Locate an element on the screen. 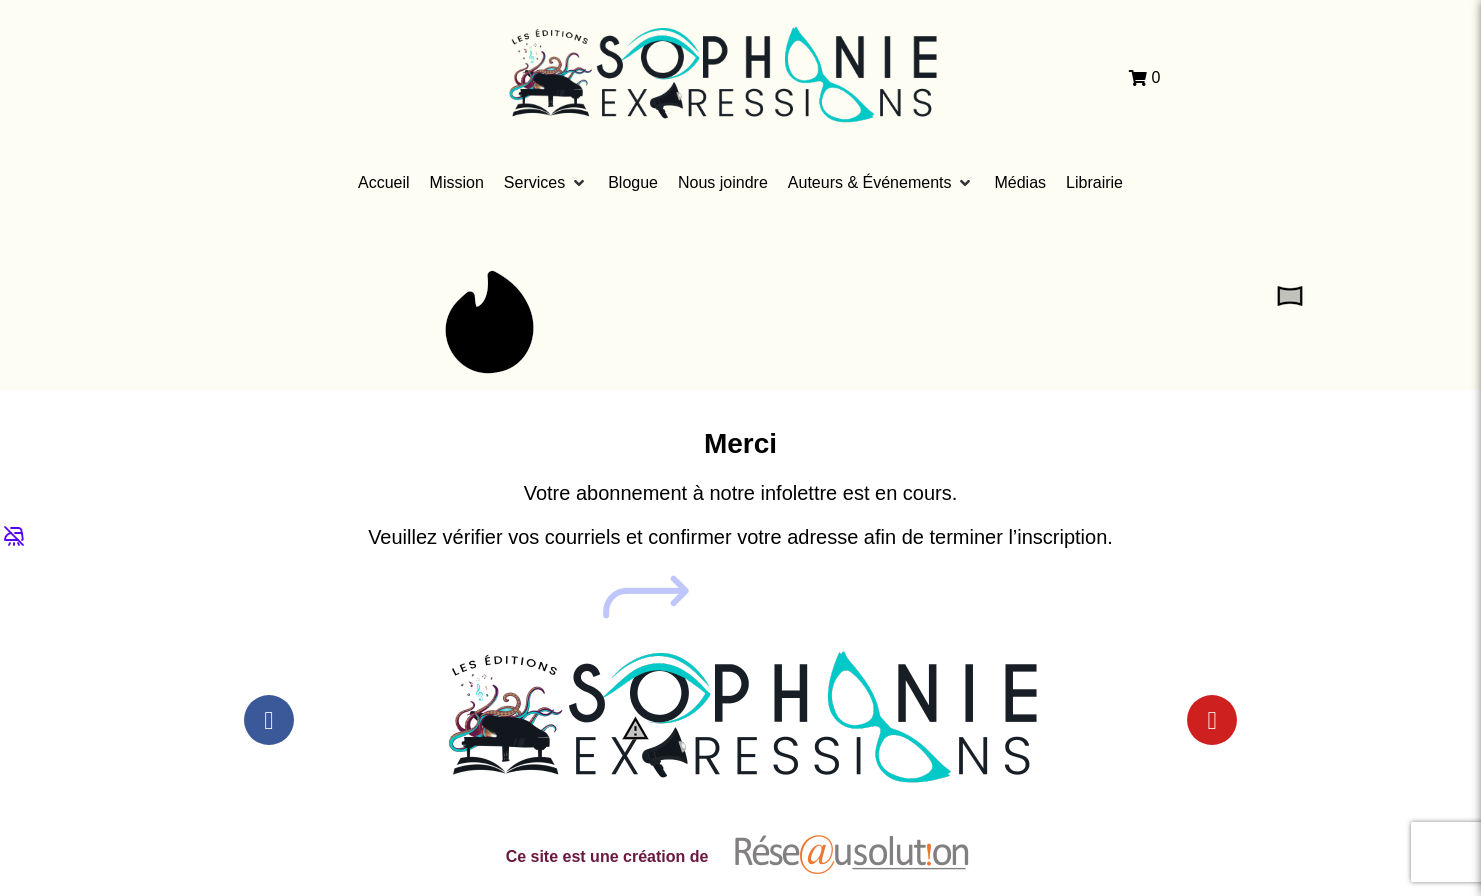 Image resolution: width=1481 pixels, height=896 pixels. forward or share content is located at coordinates (646, 597).